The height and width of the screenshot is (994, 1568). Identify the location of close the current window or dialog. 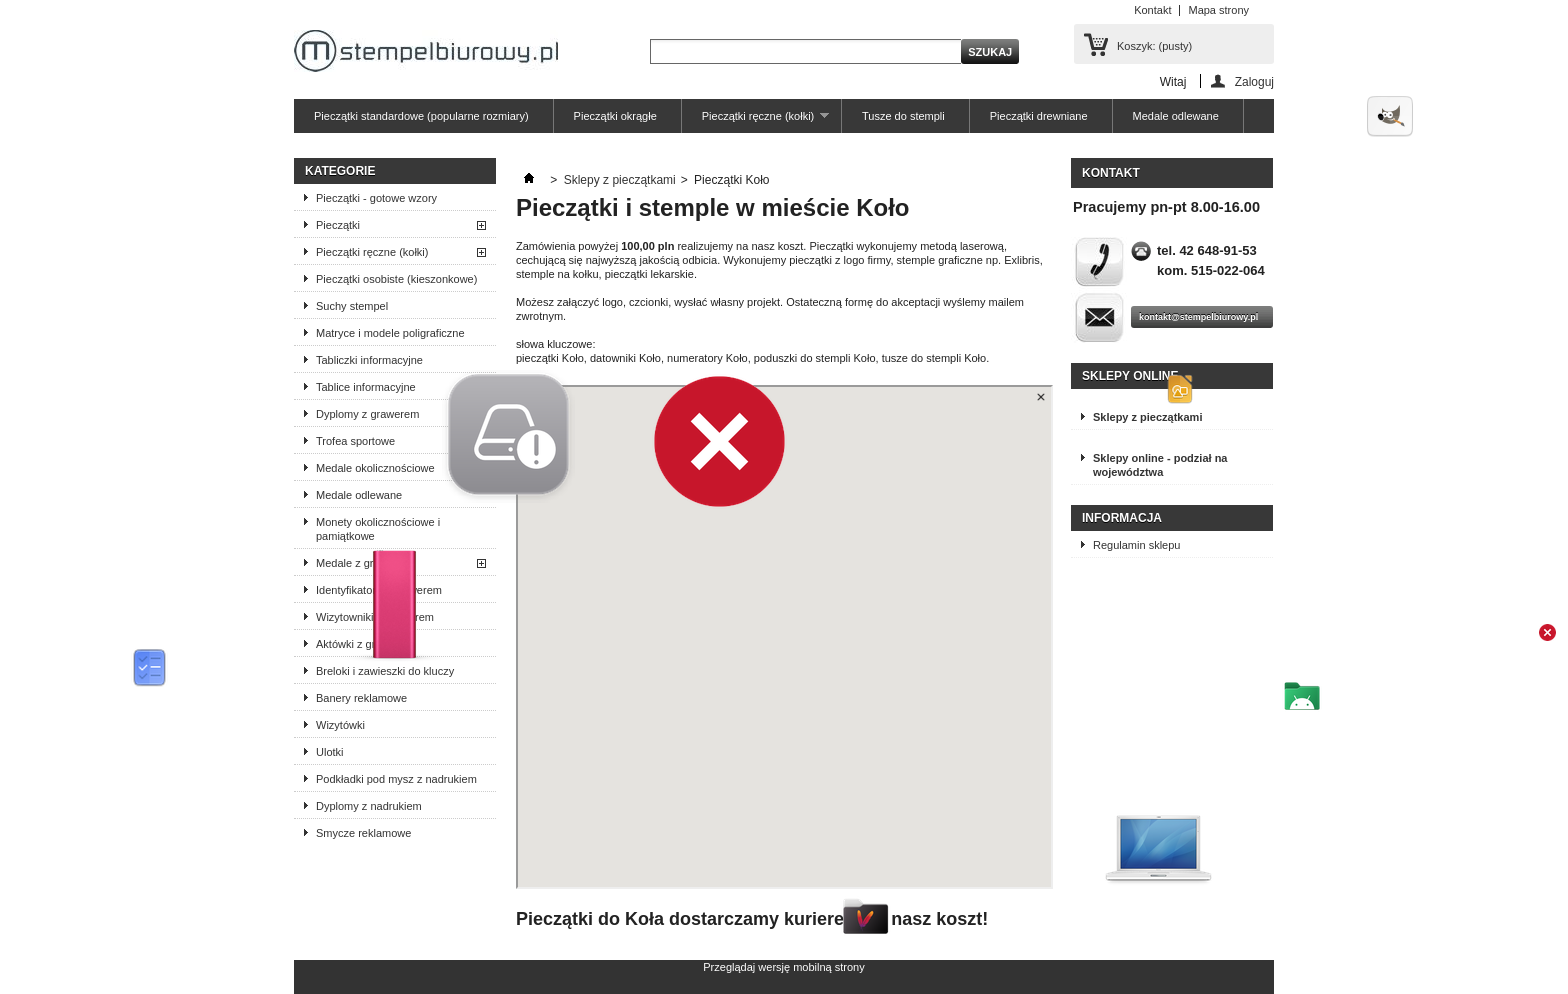
(1547, 632).